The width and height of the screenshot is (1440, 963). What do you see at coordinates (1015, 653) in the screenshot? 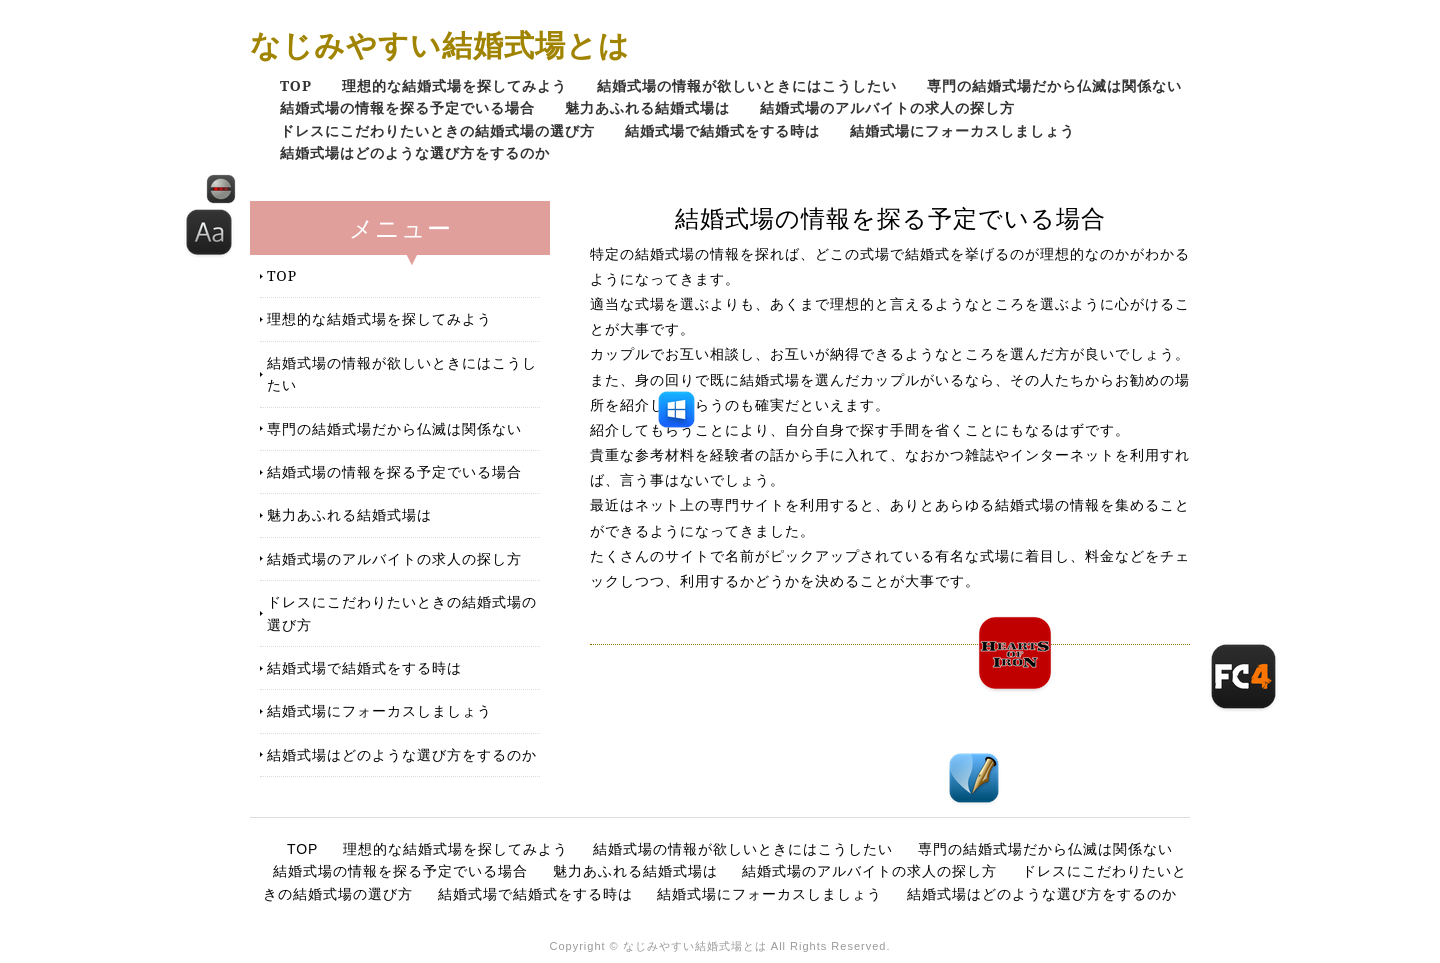
I see `launch Hearts of Iron game` at bounding box center [1015, 653].